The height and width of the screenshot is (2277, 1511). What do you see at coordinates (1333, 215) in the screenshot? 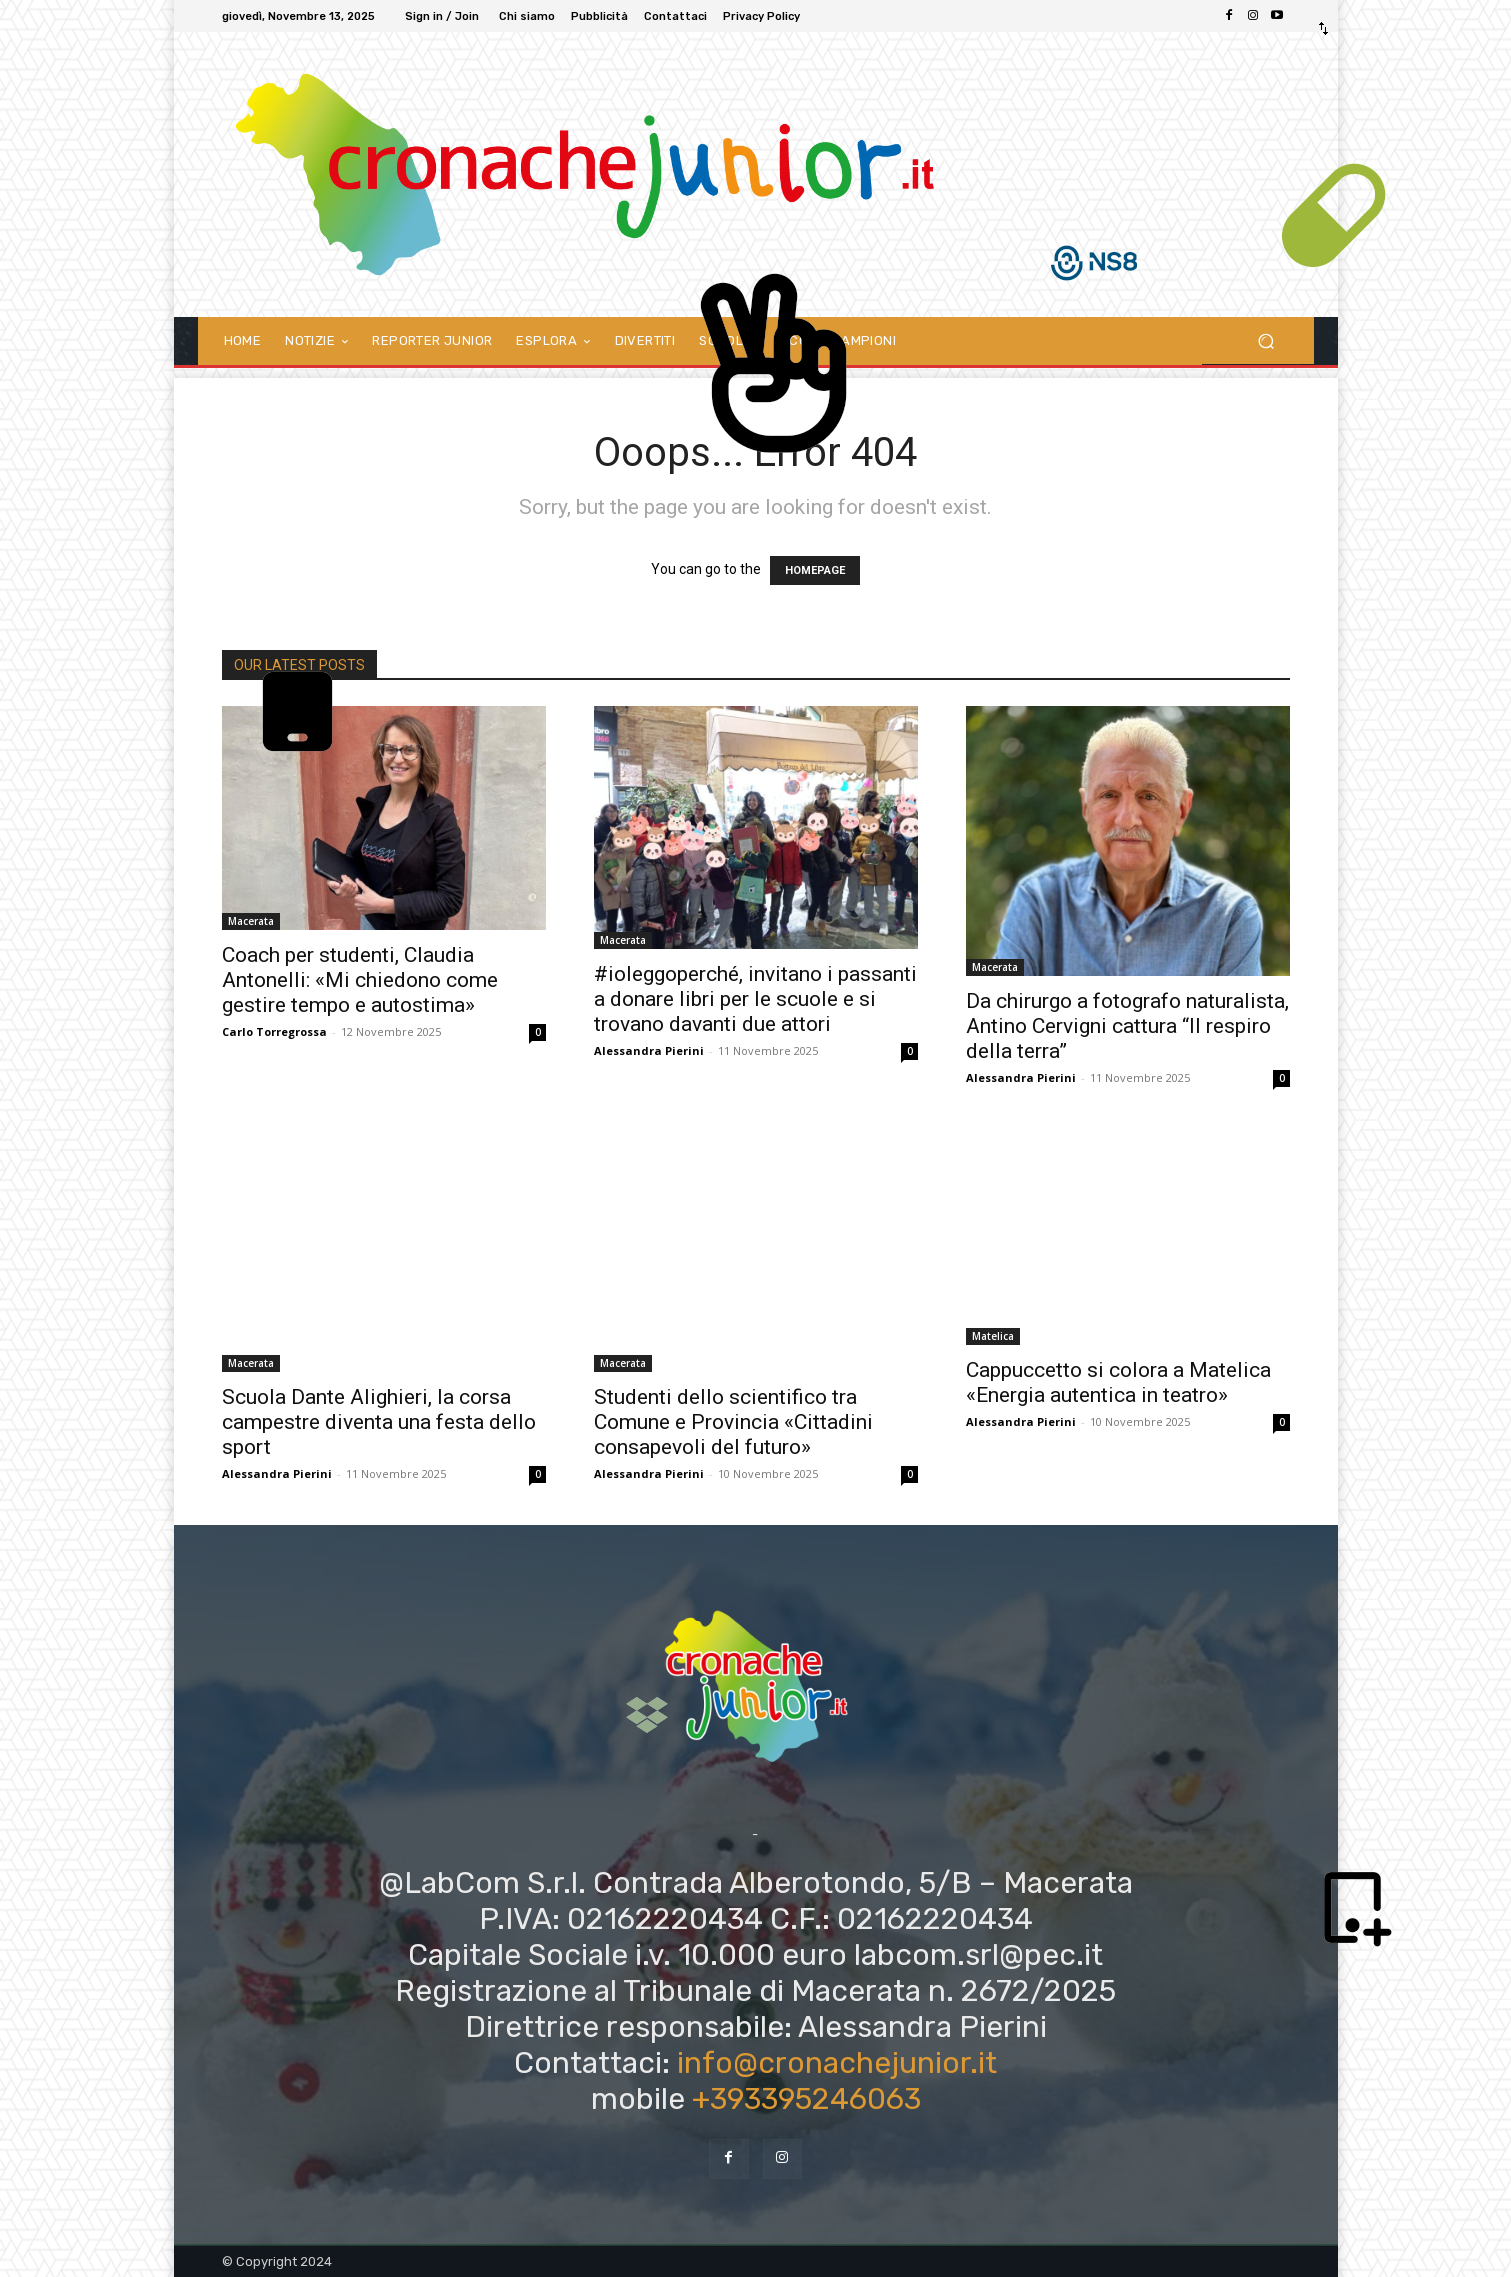
I see `access medication reminders or health settings` at bounding box center [1333, 215].